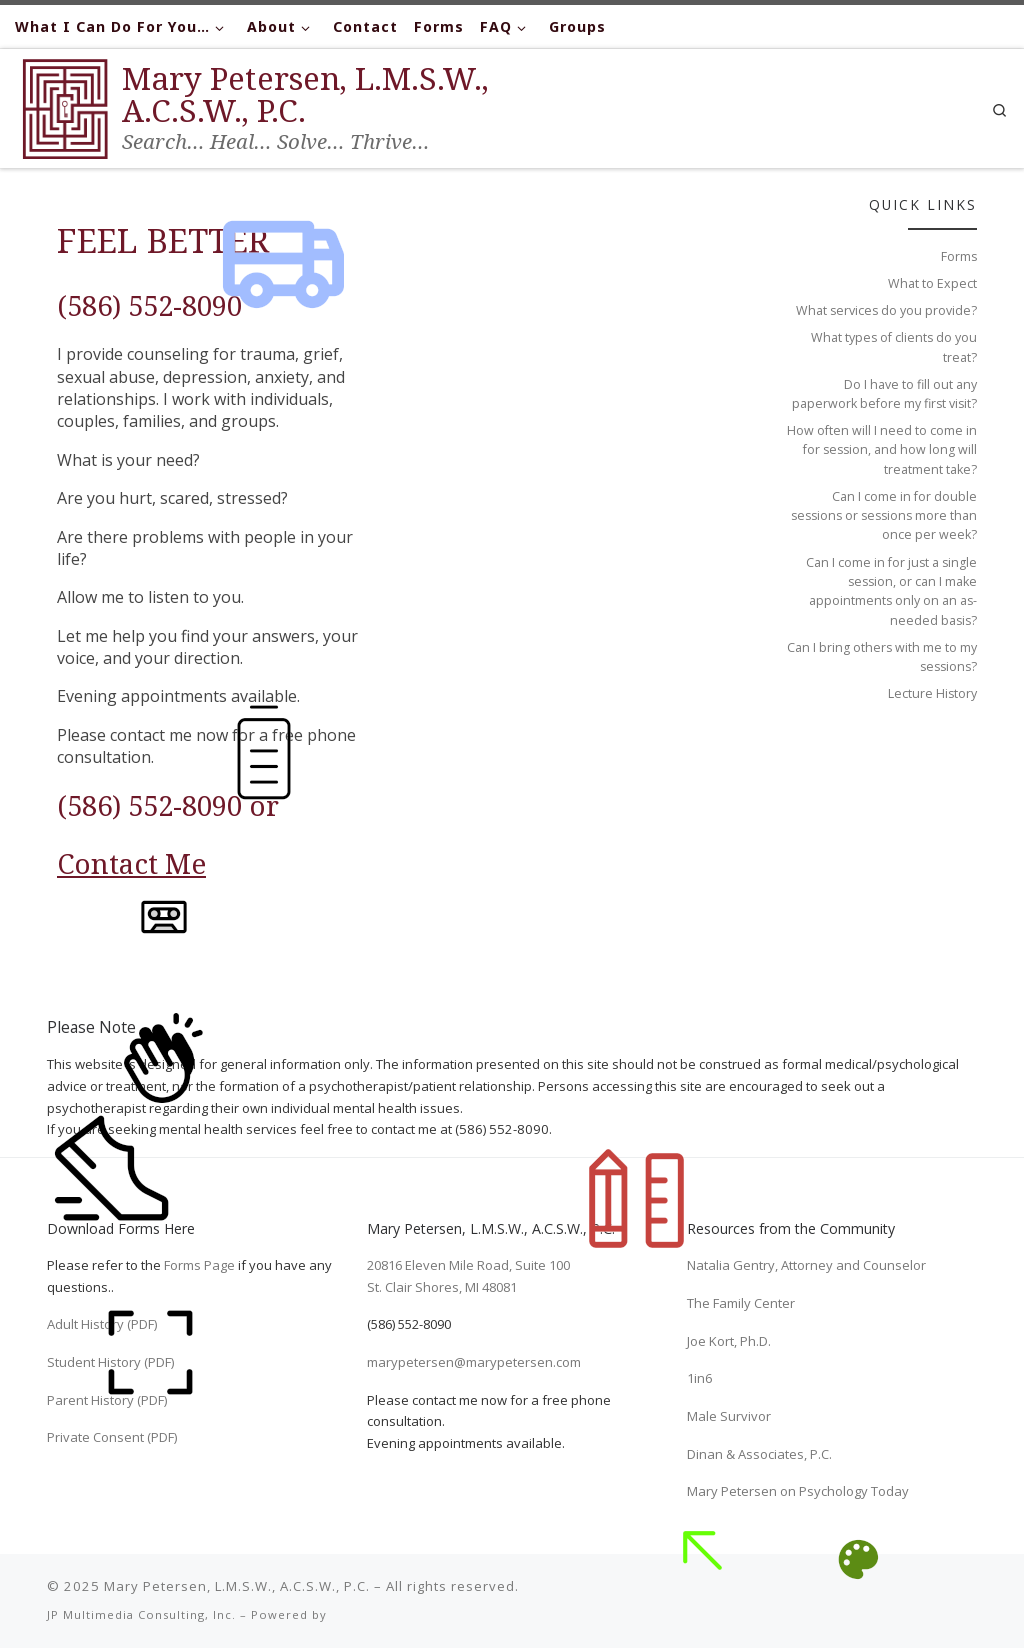 The width and height of the screenshot is (1024, 1648). I want to click on open color picker or theme settings, so click(858, 1559).